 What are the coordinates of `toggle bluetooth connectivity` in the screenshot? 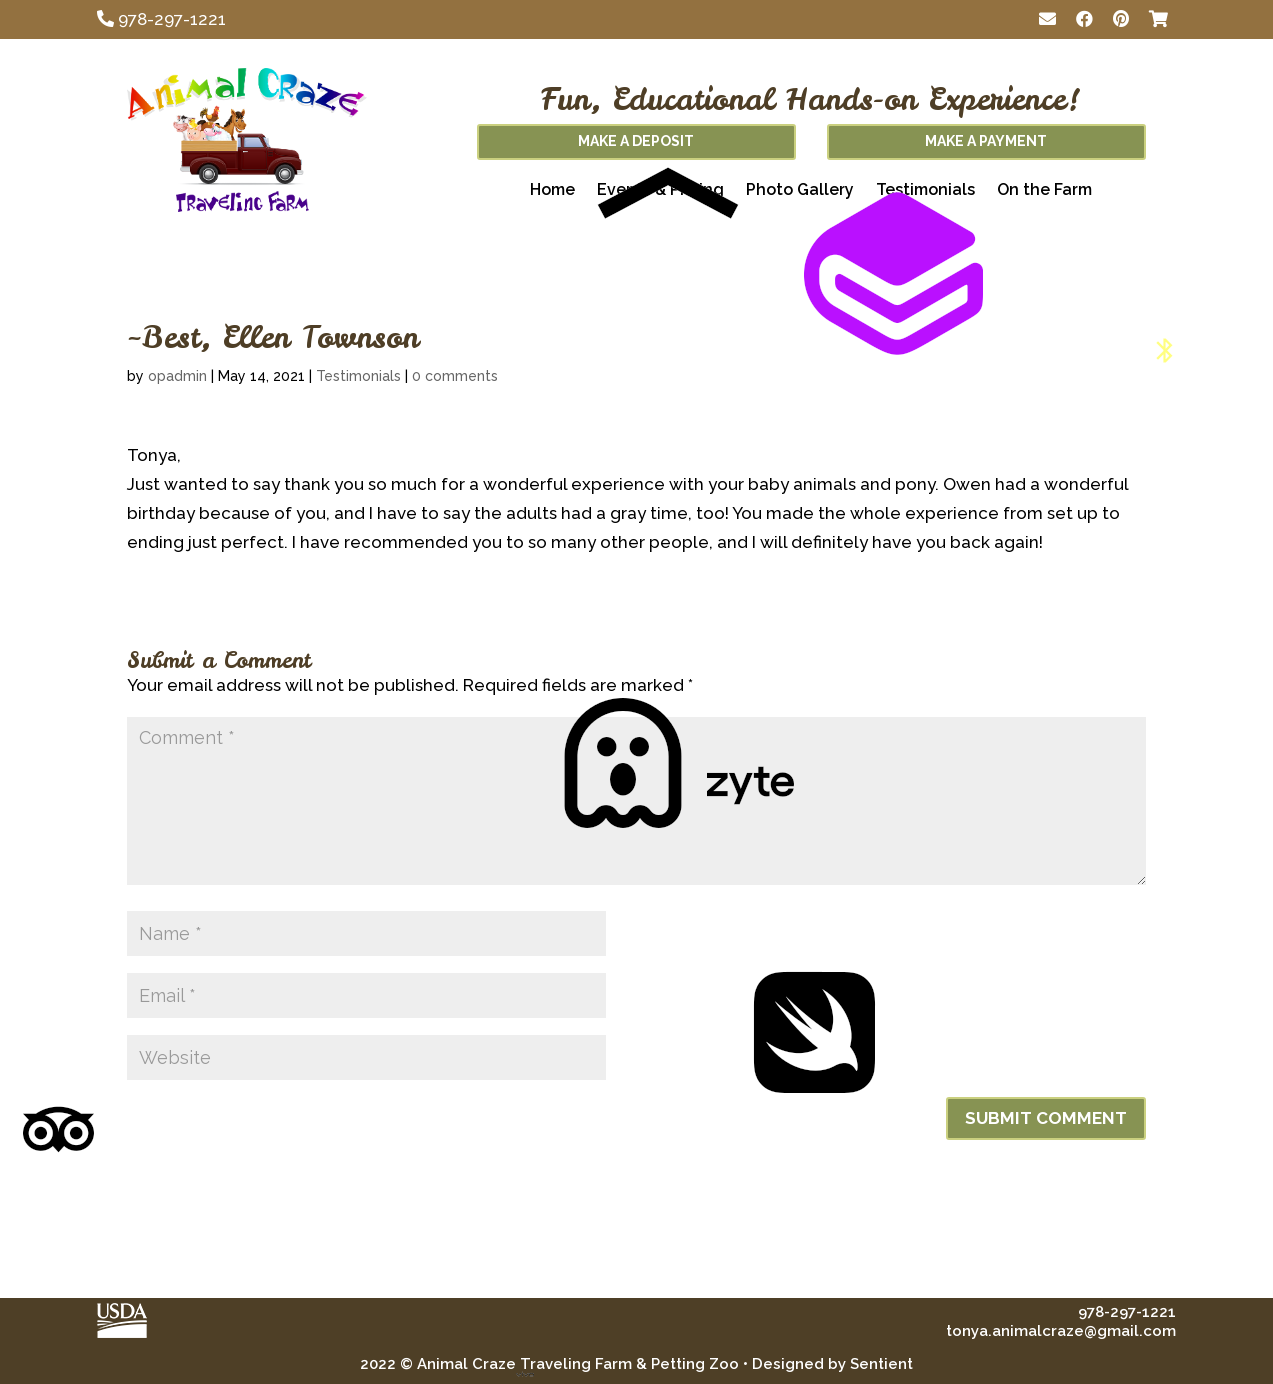 It's located at (1164, 350).